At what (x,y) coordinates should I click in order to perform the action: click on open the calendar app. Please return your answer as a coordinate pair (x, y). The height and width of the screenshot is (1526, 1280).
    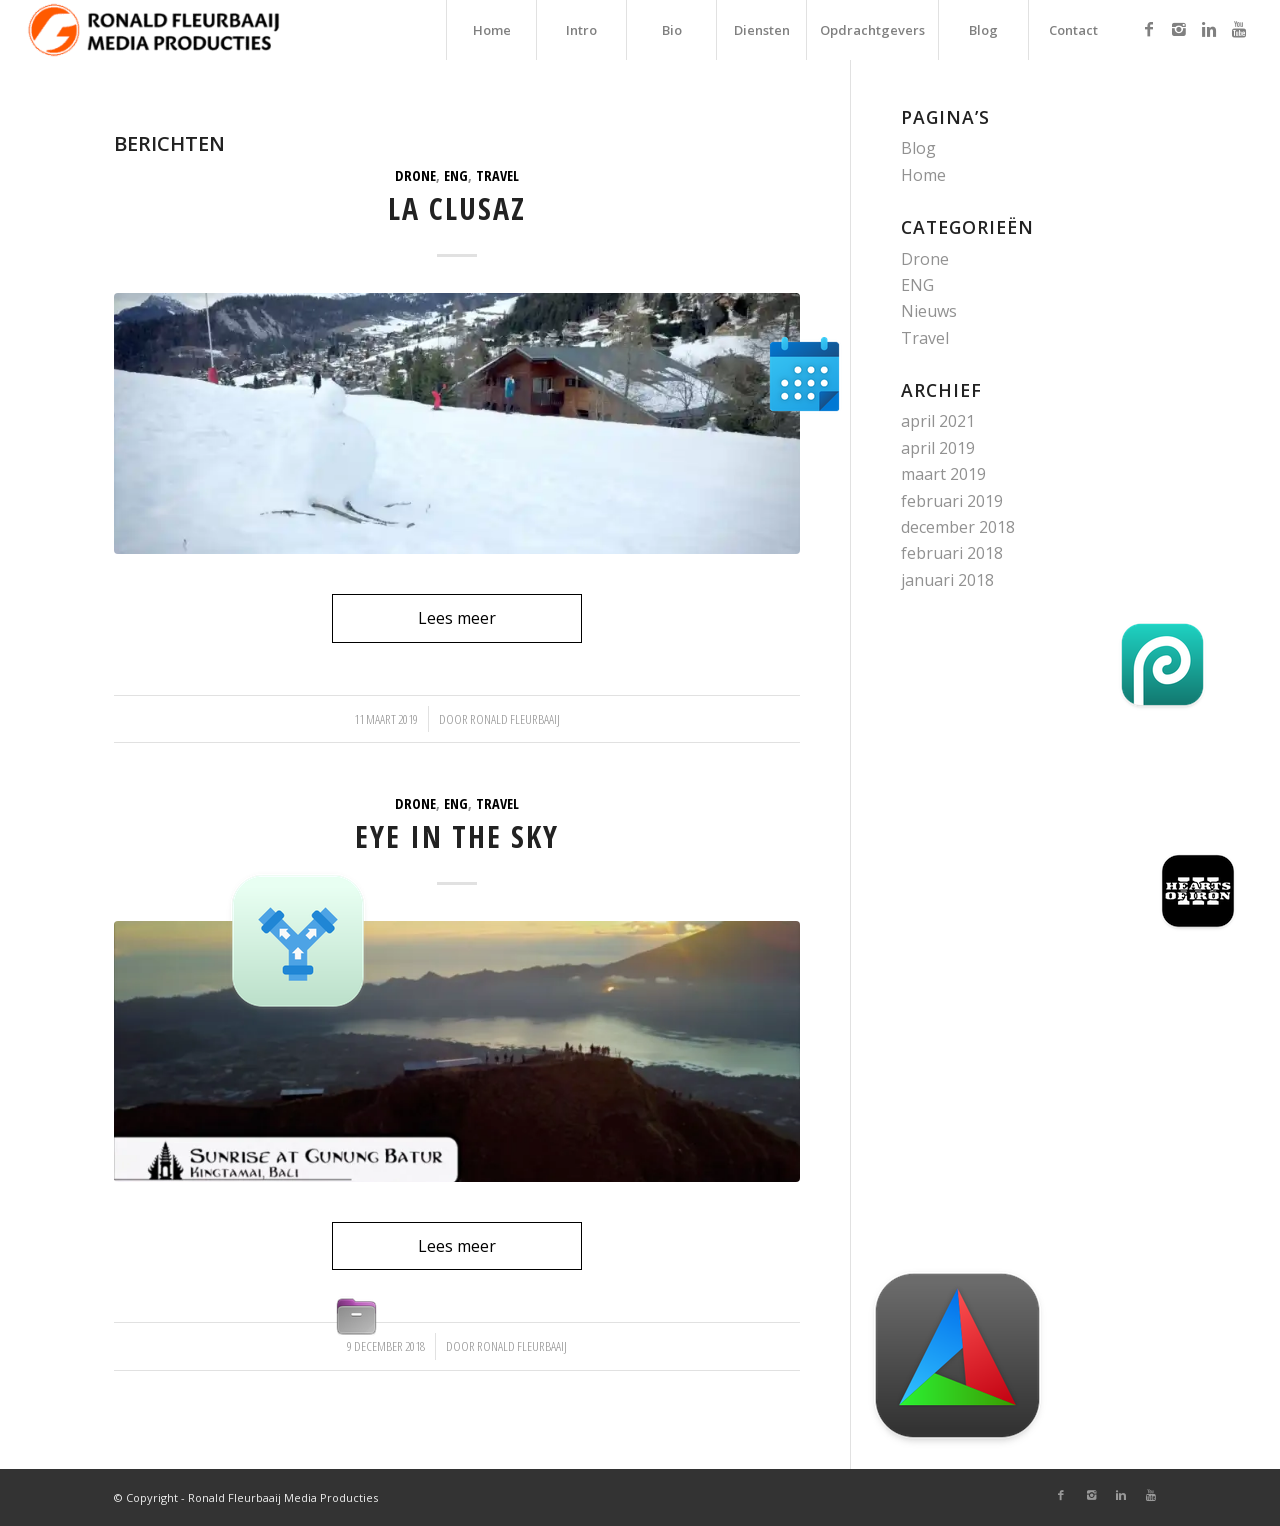
    Looking at the image, I should click on (804, 376).